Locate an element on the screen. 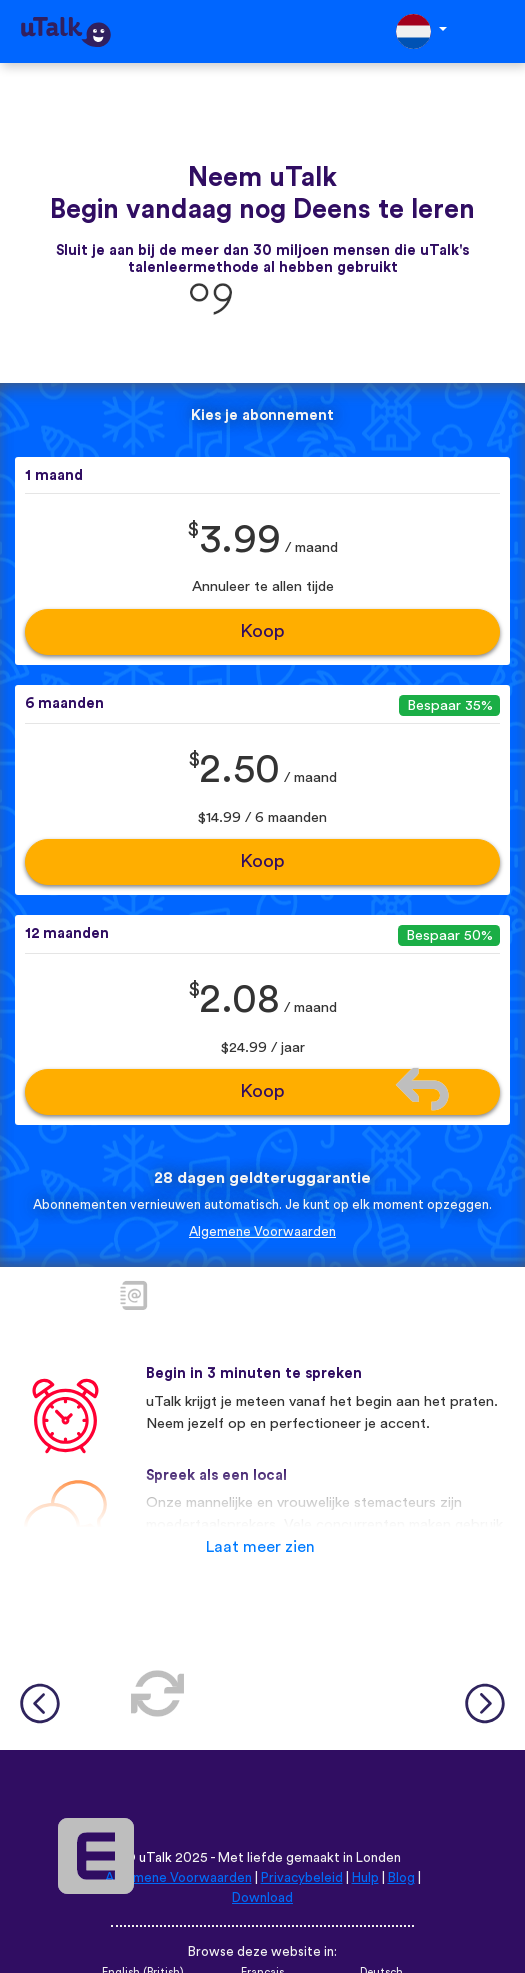 The height and width of the screenshot is (1973, 525). indicates EDGE cellular network connection is located at coordinates (96, 1856).